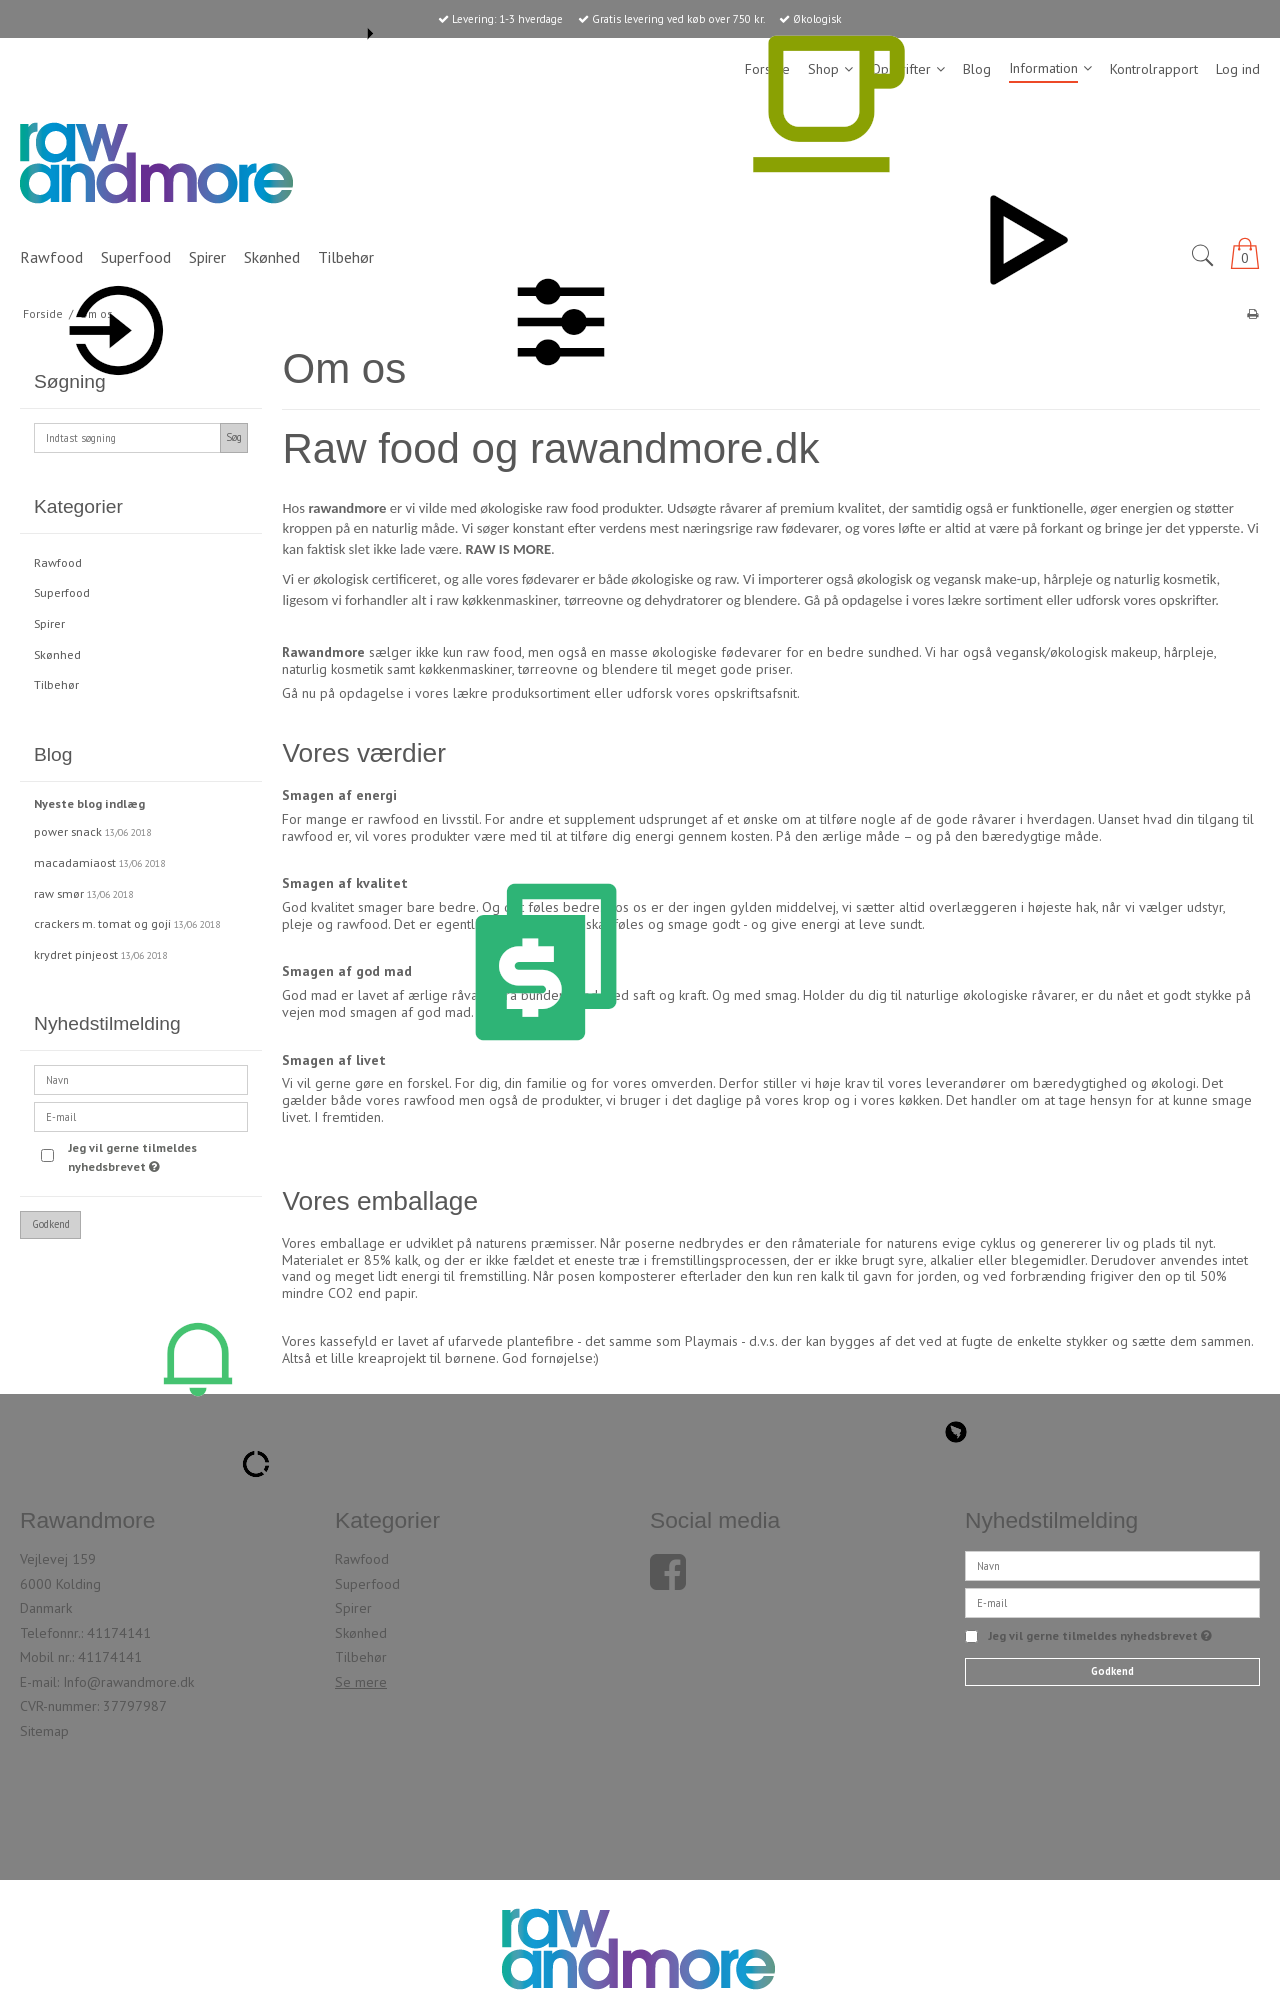  Describe the element at coordinates (118, 330) in the screenshot. I see `log in to your account` at that location.